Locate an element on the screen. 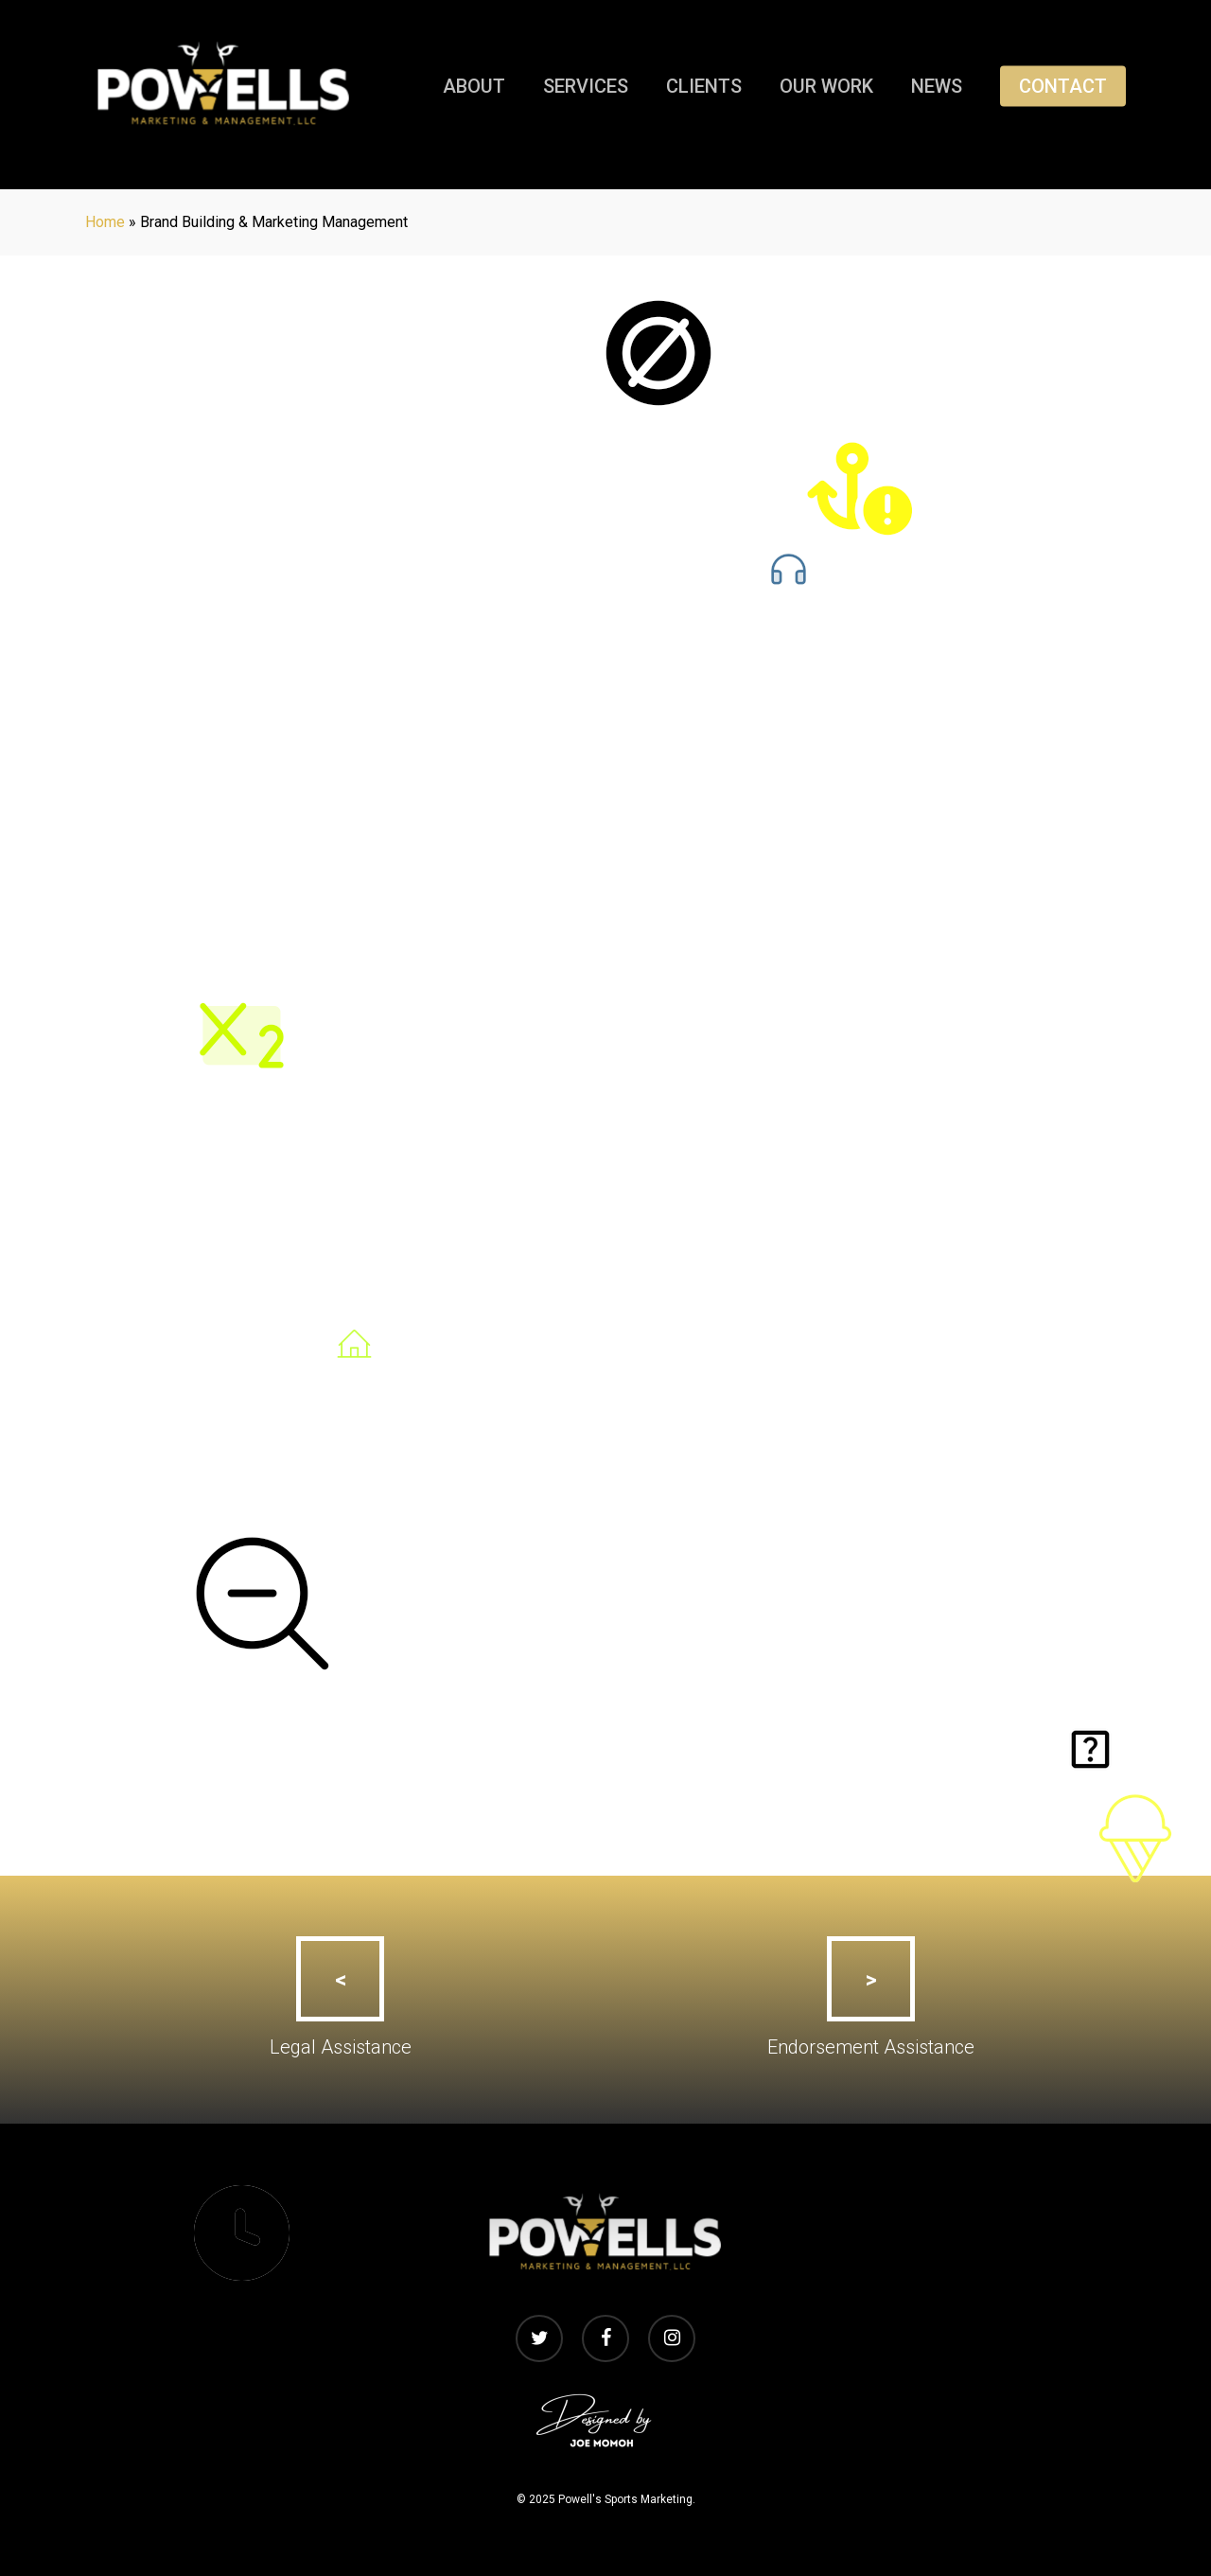 The image size is (1211, 2576). view time or clock settings is located at coordinates (241, 2232).